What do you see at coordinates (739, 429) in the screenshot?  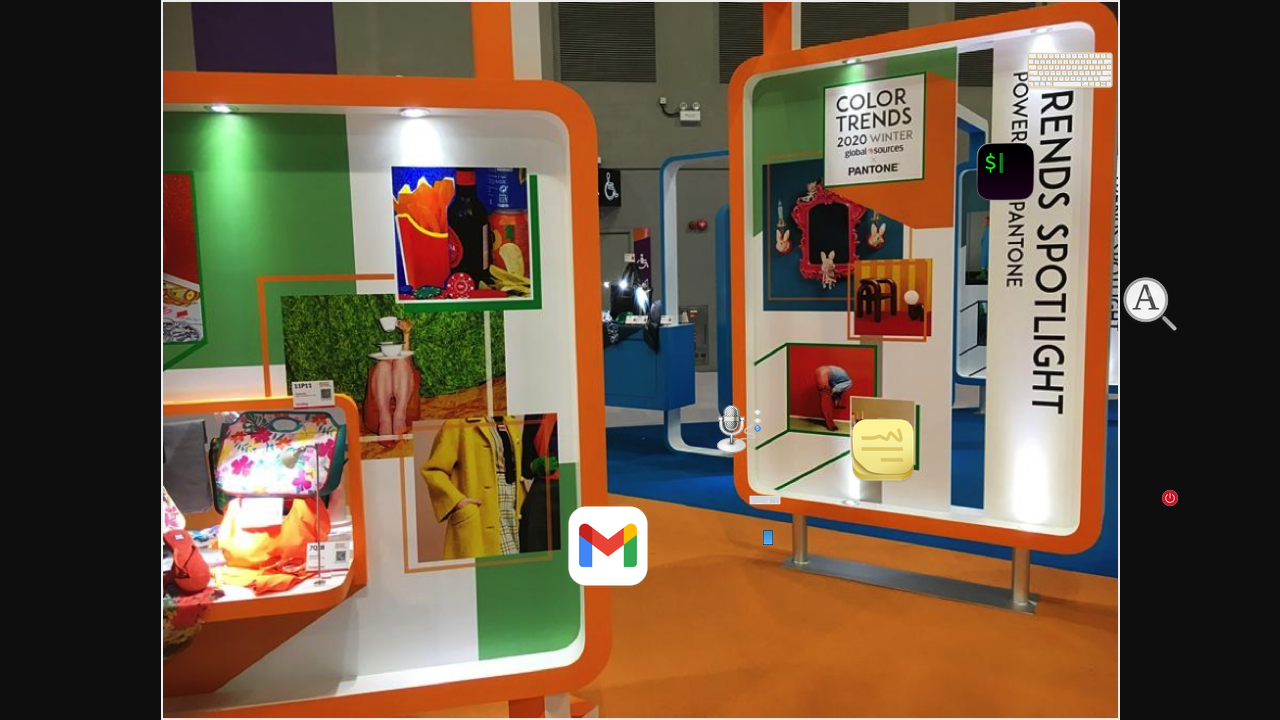 I see `microphone input level is set to low` at bounding box center [739, 429].